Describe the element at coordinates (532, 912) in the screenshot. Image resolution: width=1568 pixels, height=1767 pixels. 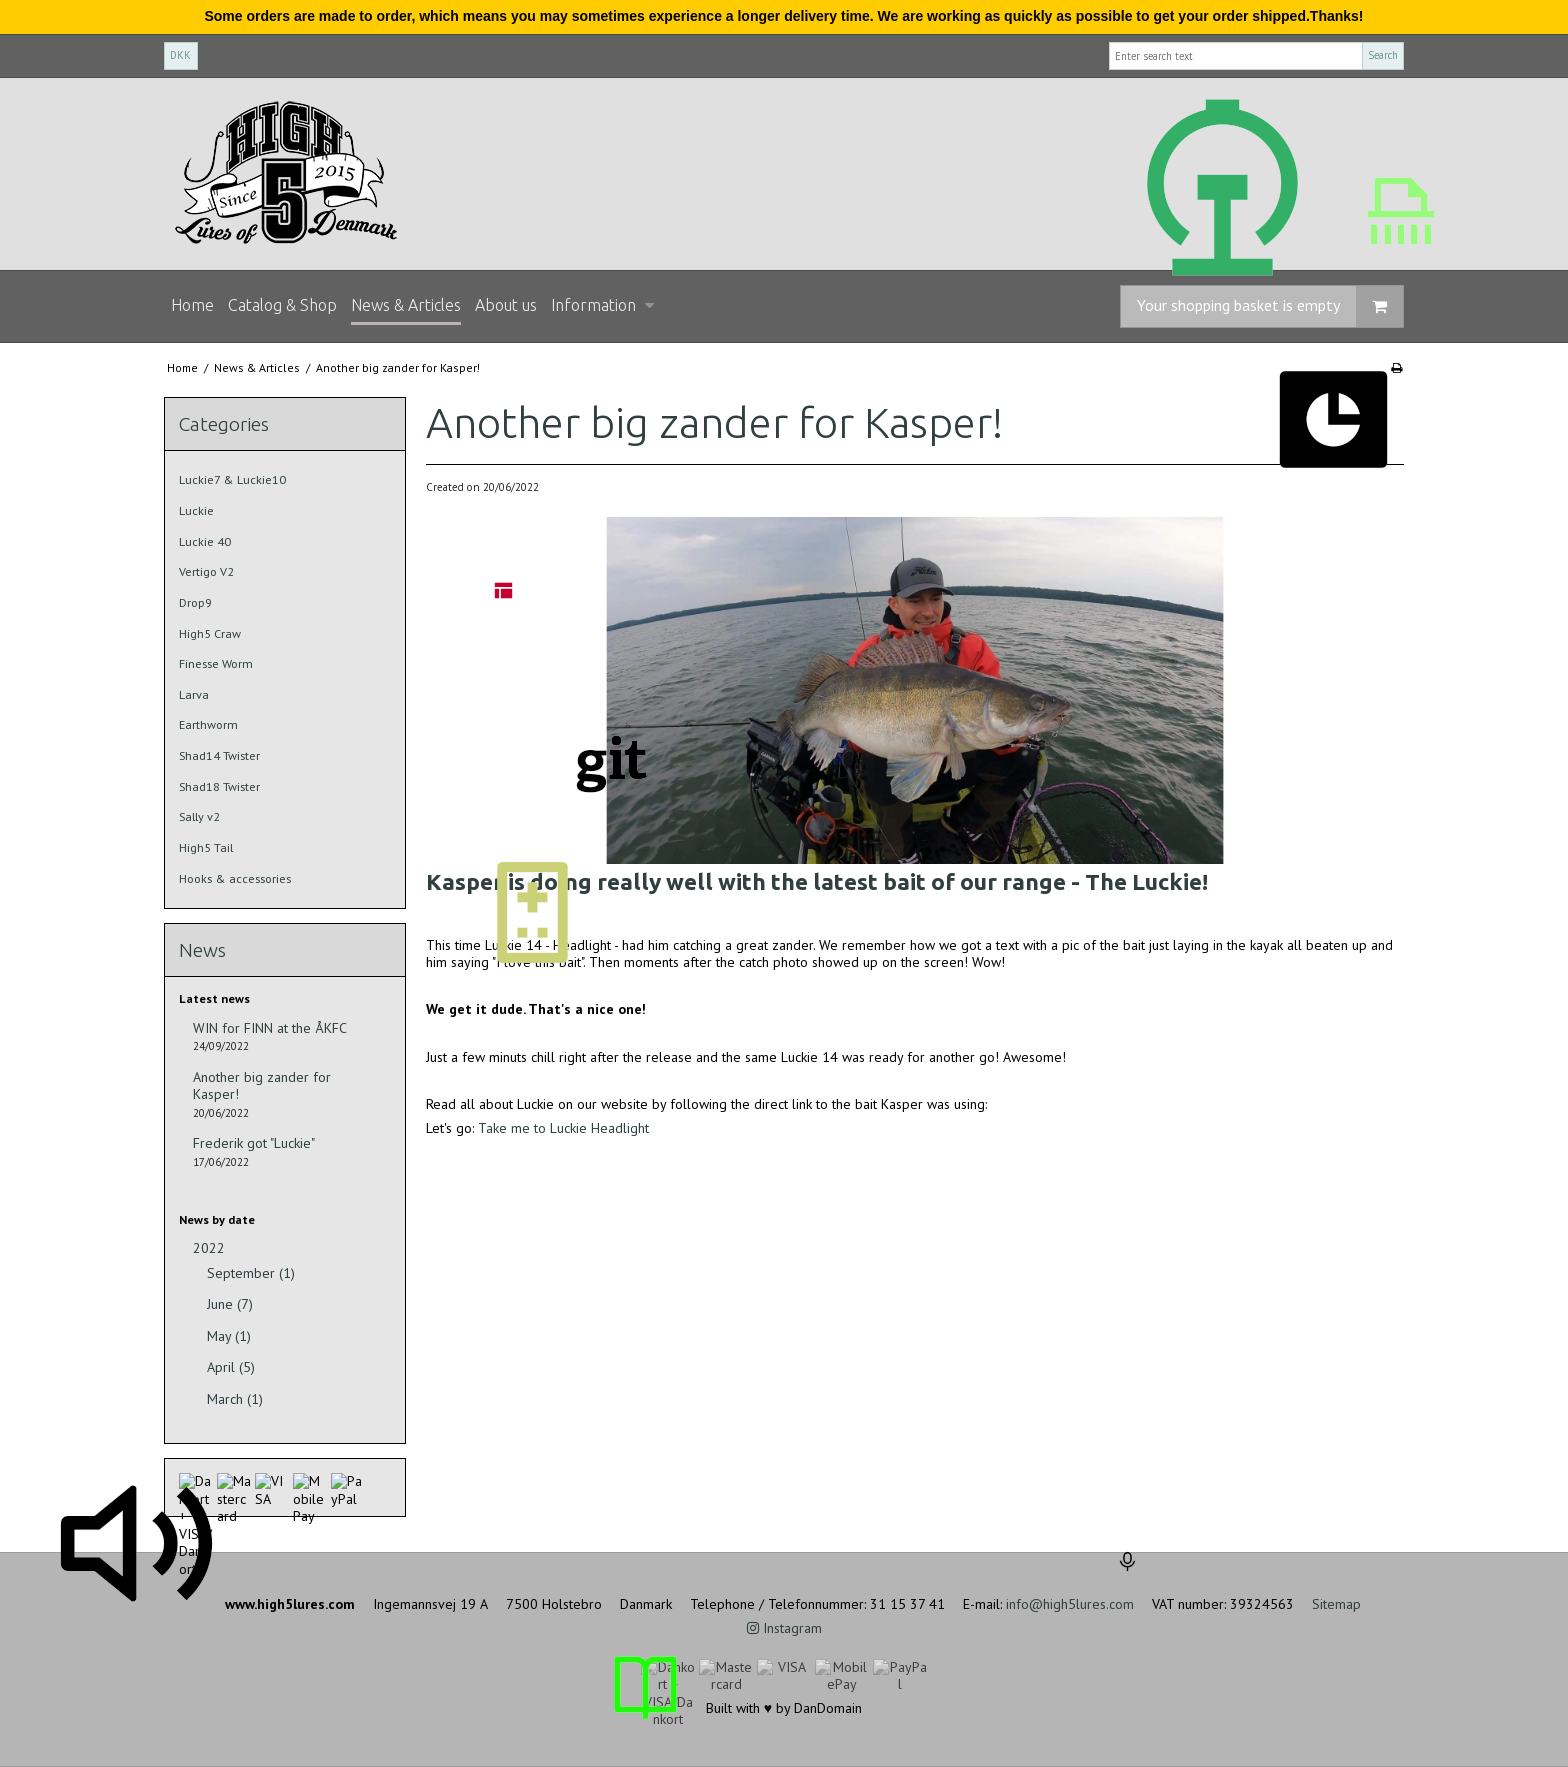
I see `access remote control settings` at that location.